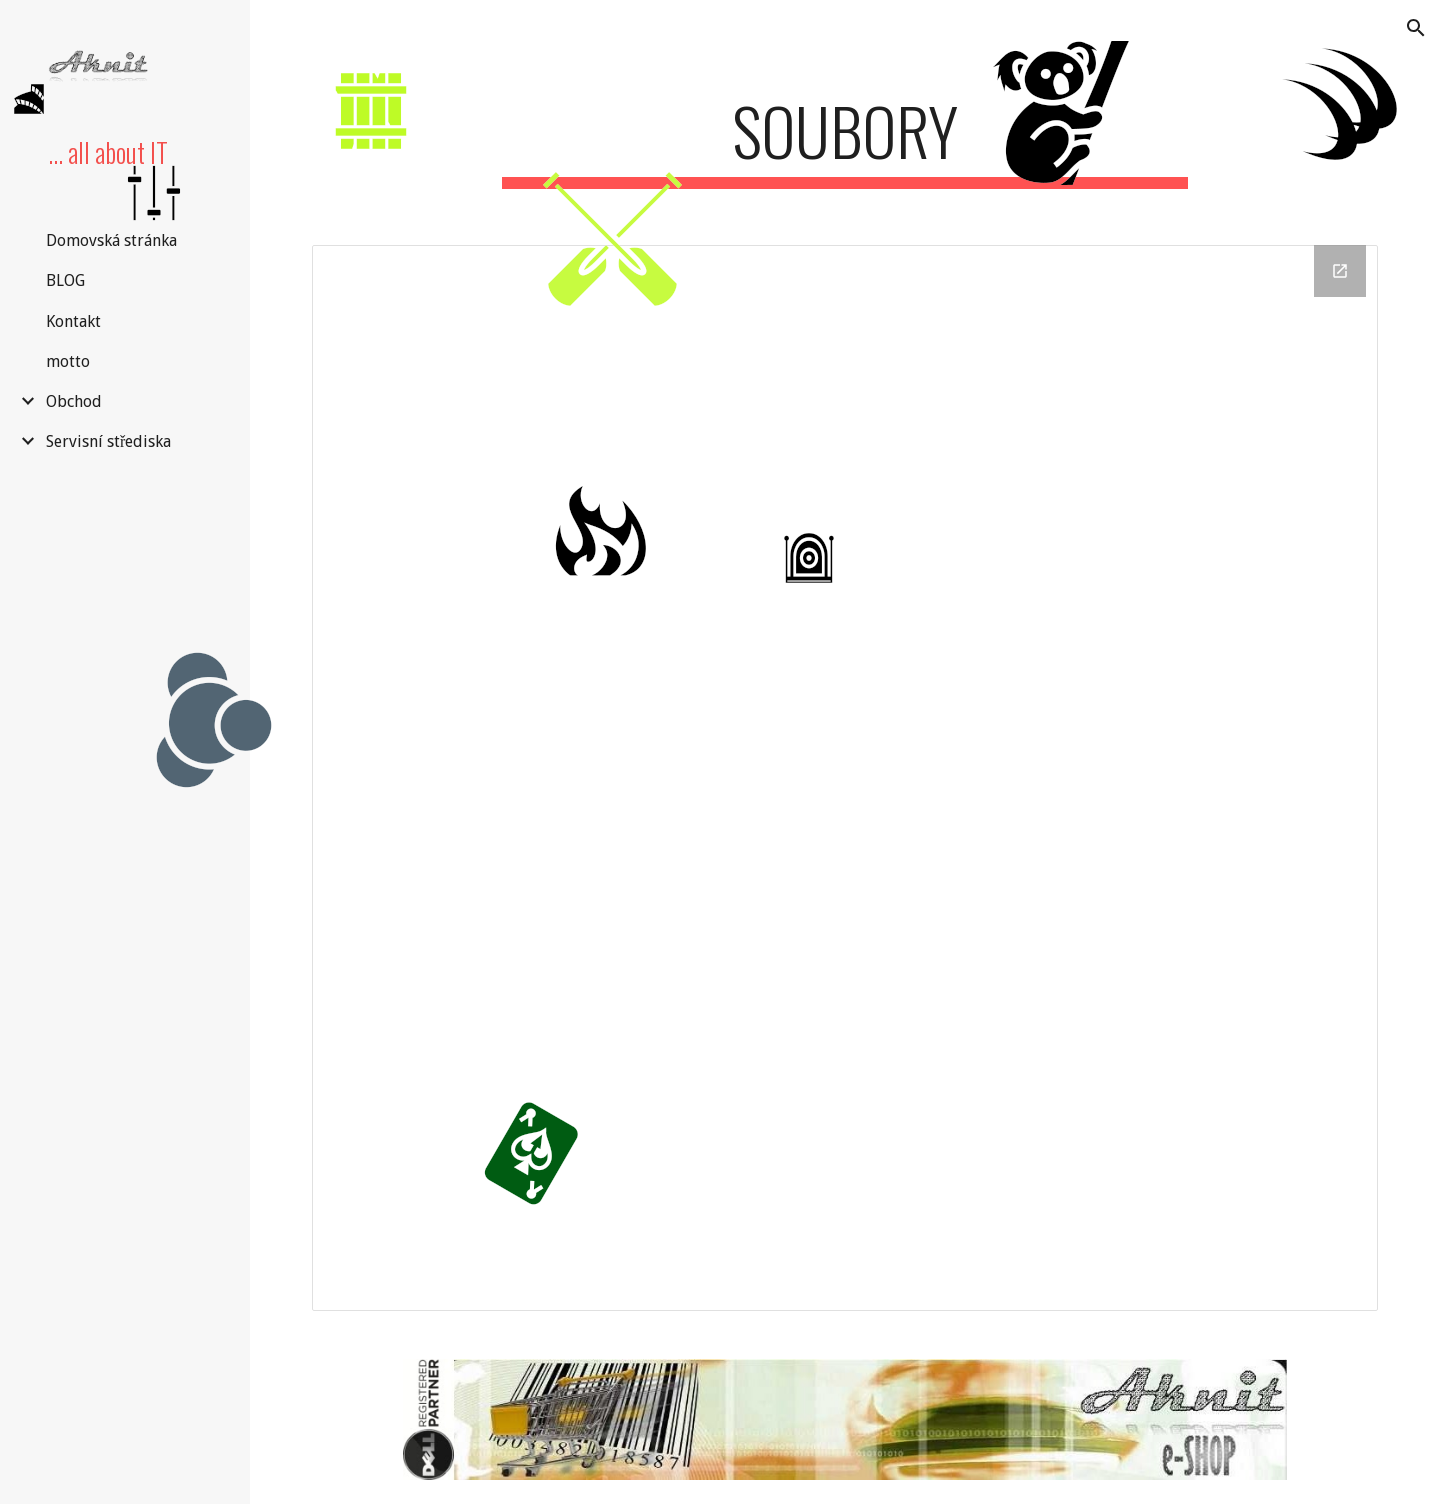 The height and width of the screenshot is (1504, 1440). Describe the element at coordinates (1061, 113) in the screenshot. I see `koala character or mascot icon` at that location.